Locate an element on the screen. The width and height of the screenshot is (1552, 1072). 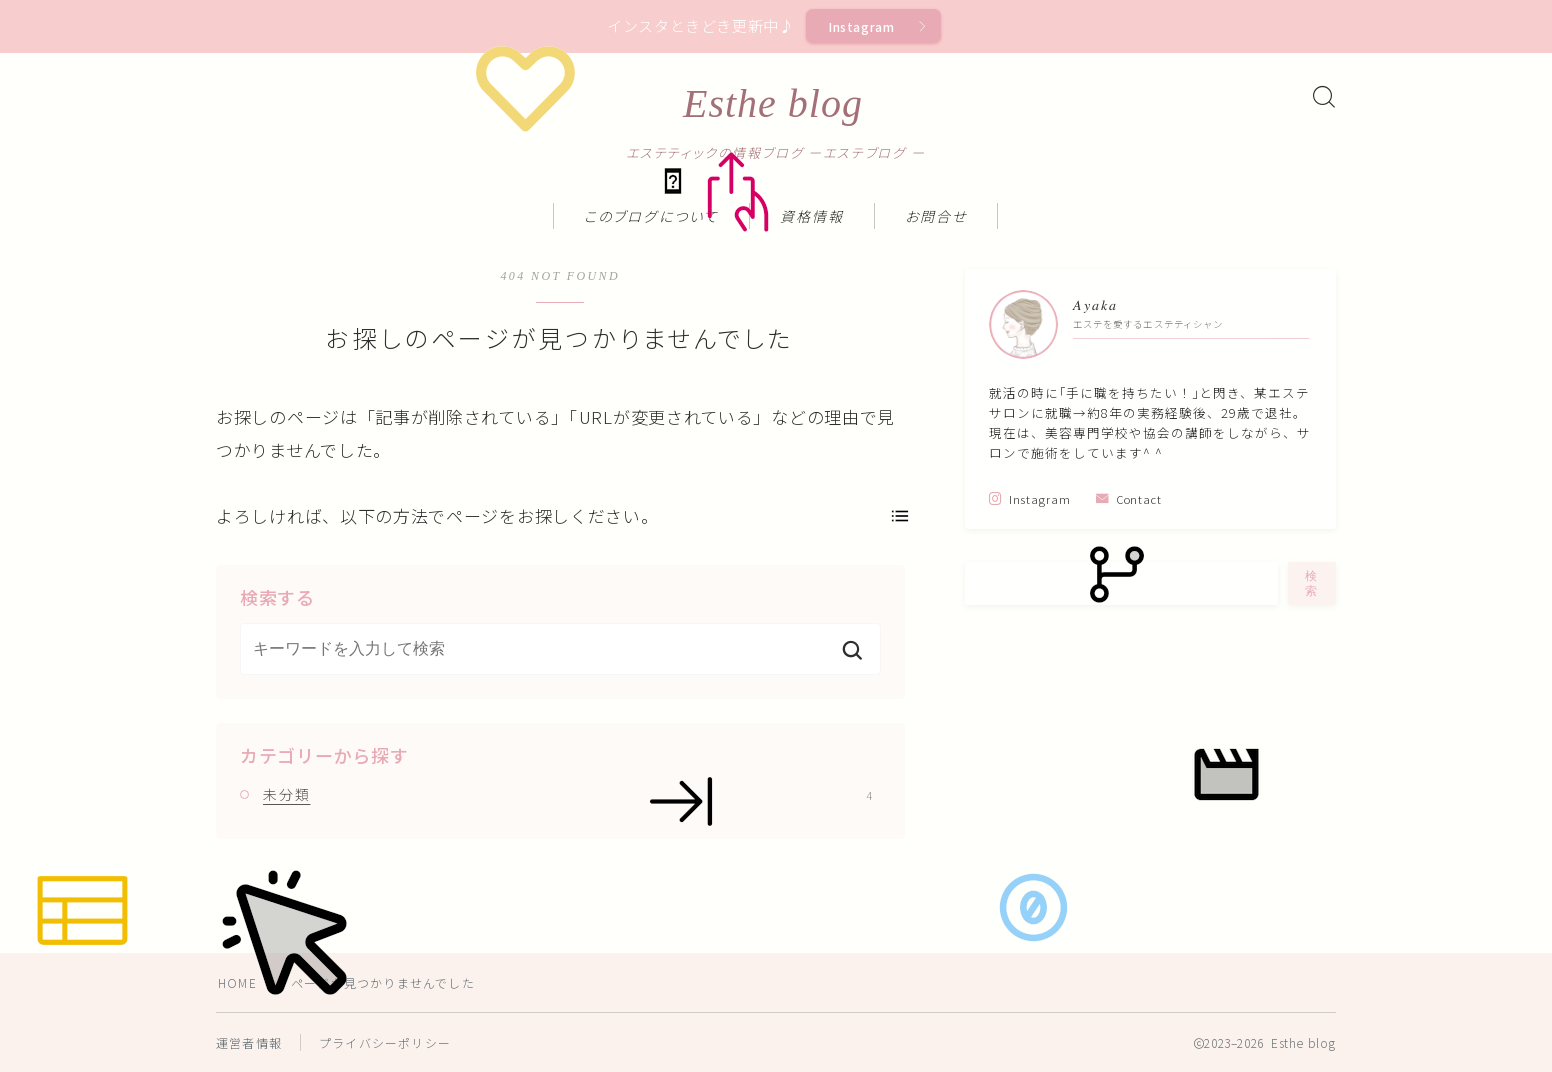
indicates content is public domain (CC0 license) is located at coordinates (1033, 907).